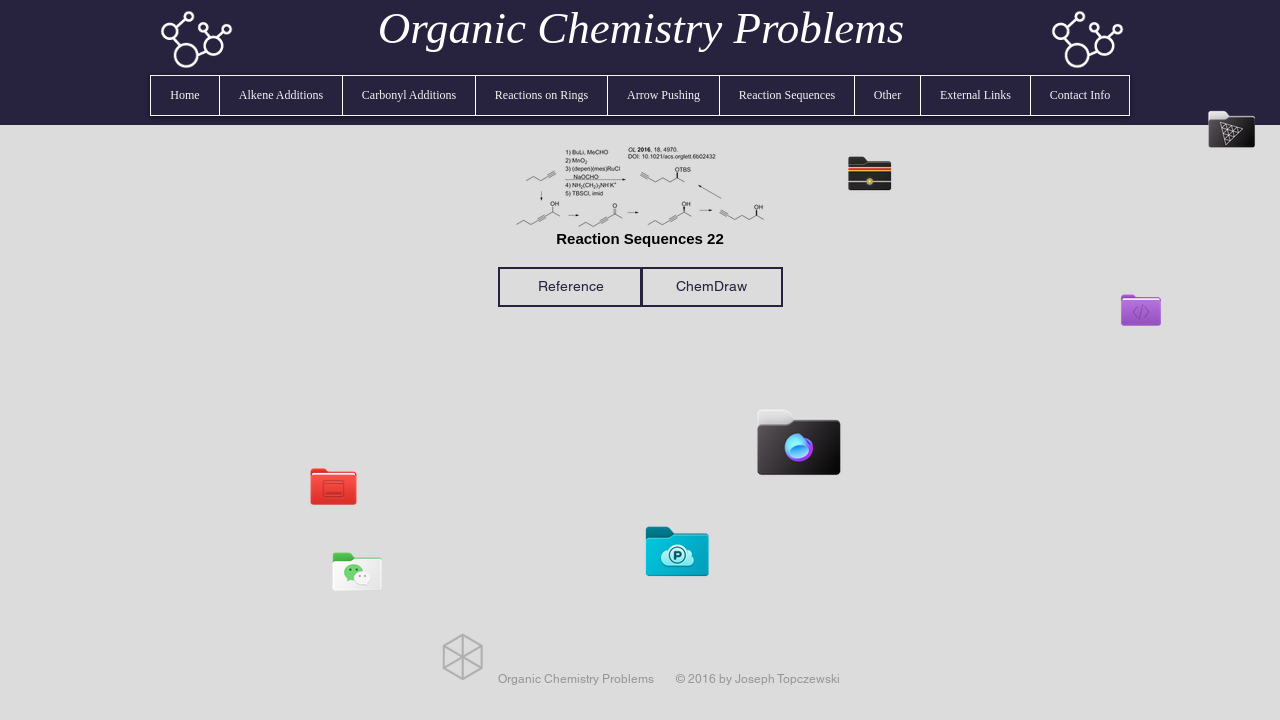 The height and width of the screenshot is (720, 1280). I want to click on open pCloud folder, so click(677, 553).